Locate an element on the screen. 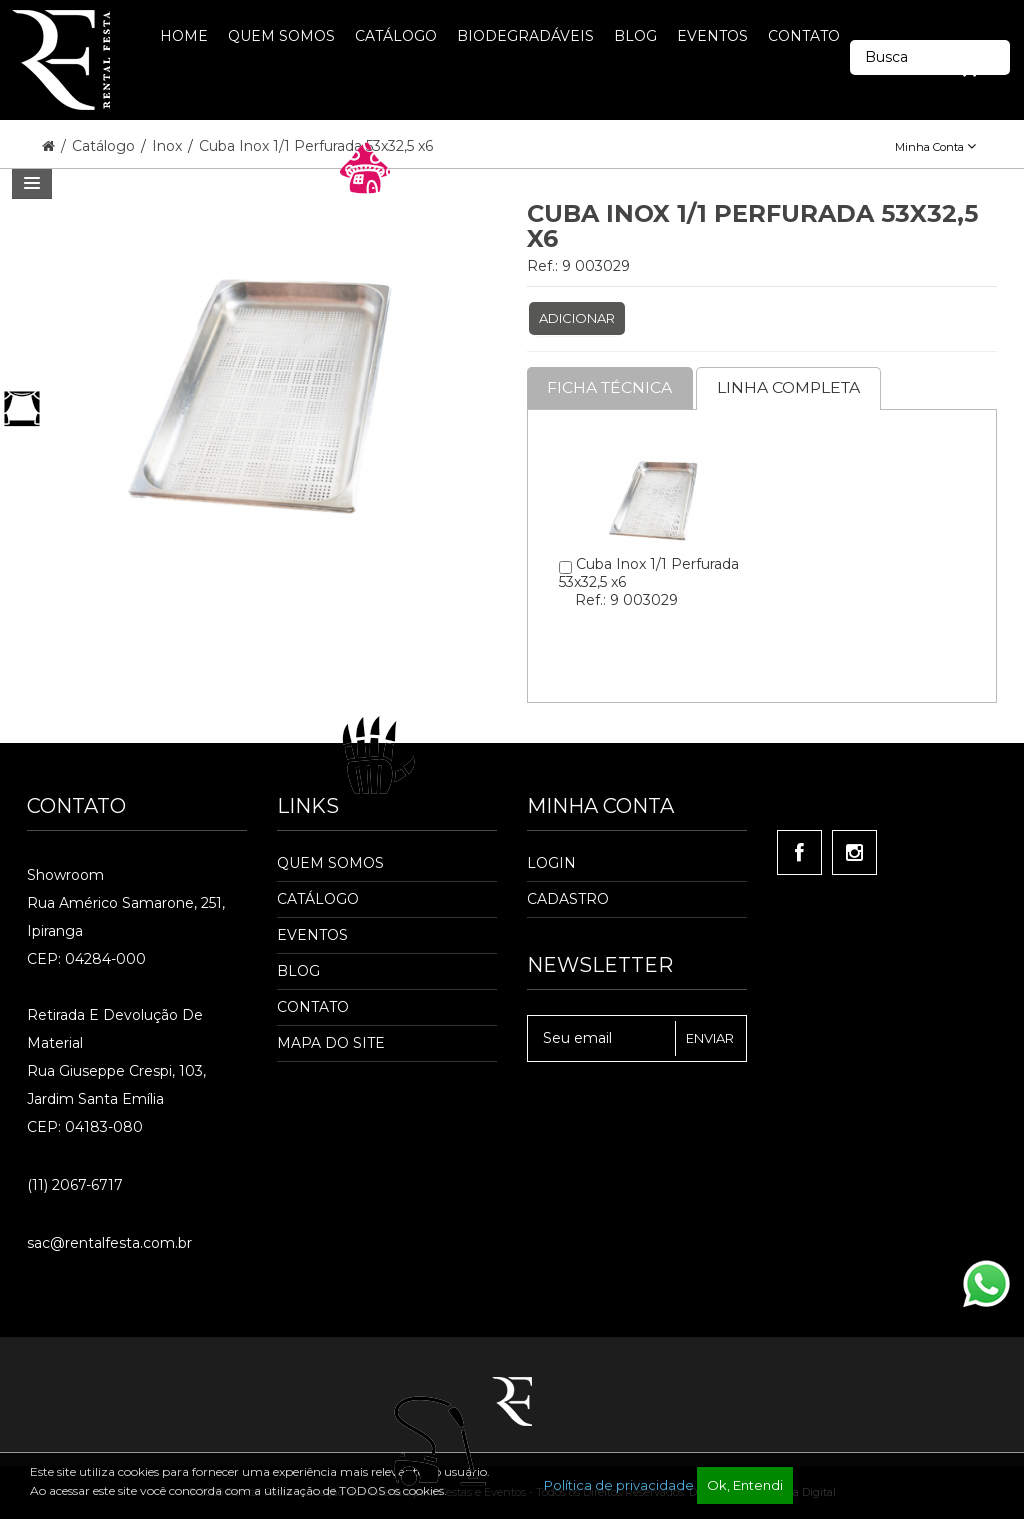 This screenshot has height=1519, width=1024. access fairy tale or fantasy-themed game content is located at coordinates (365, 168).